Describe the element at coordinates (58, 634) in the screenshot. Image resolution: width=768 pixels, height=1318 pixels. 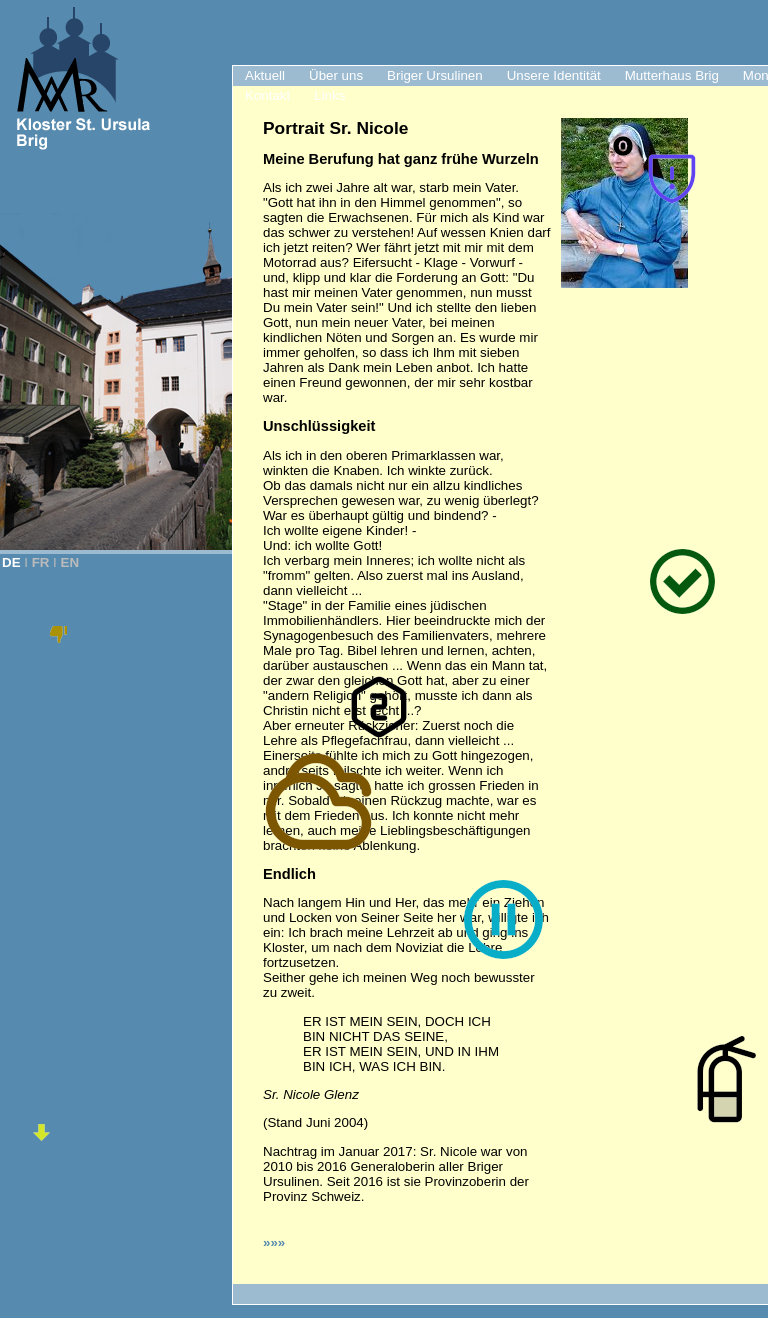
I see `dislike or downvote content` at that location.